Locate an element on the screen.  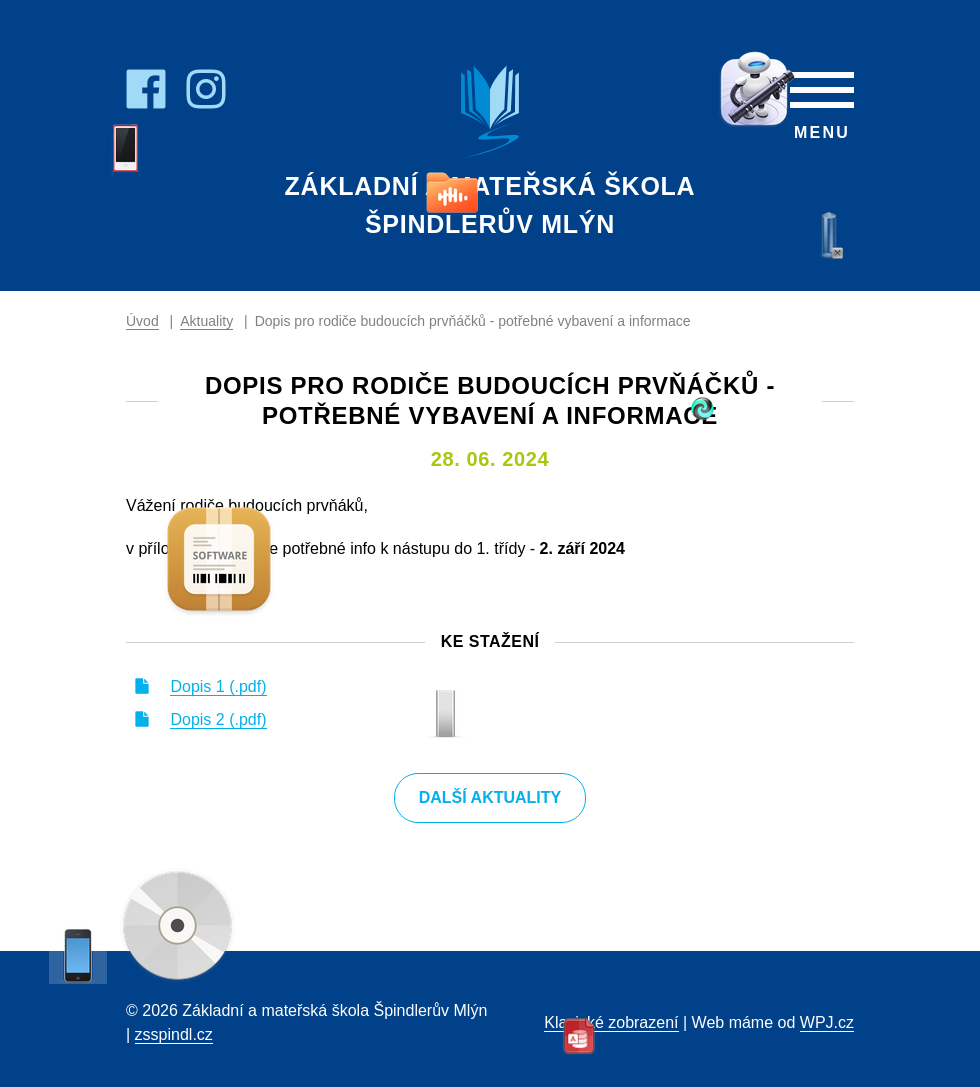
iPod nano device connected is located at coordinates (445, 714).